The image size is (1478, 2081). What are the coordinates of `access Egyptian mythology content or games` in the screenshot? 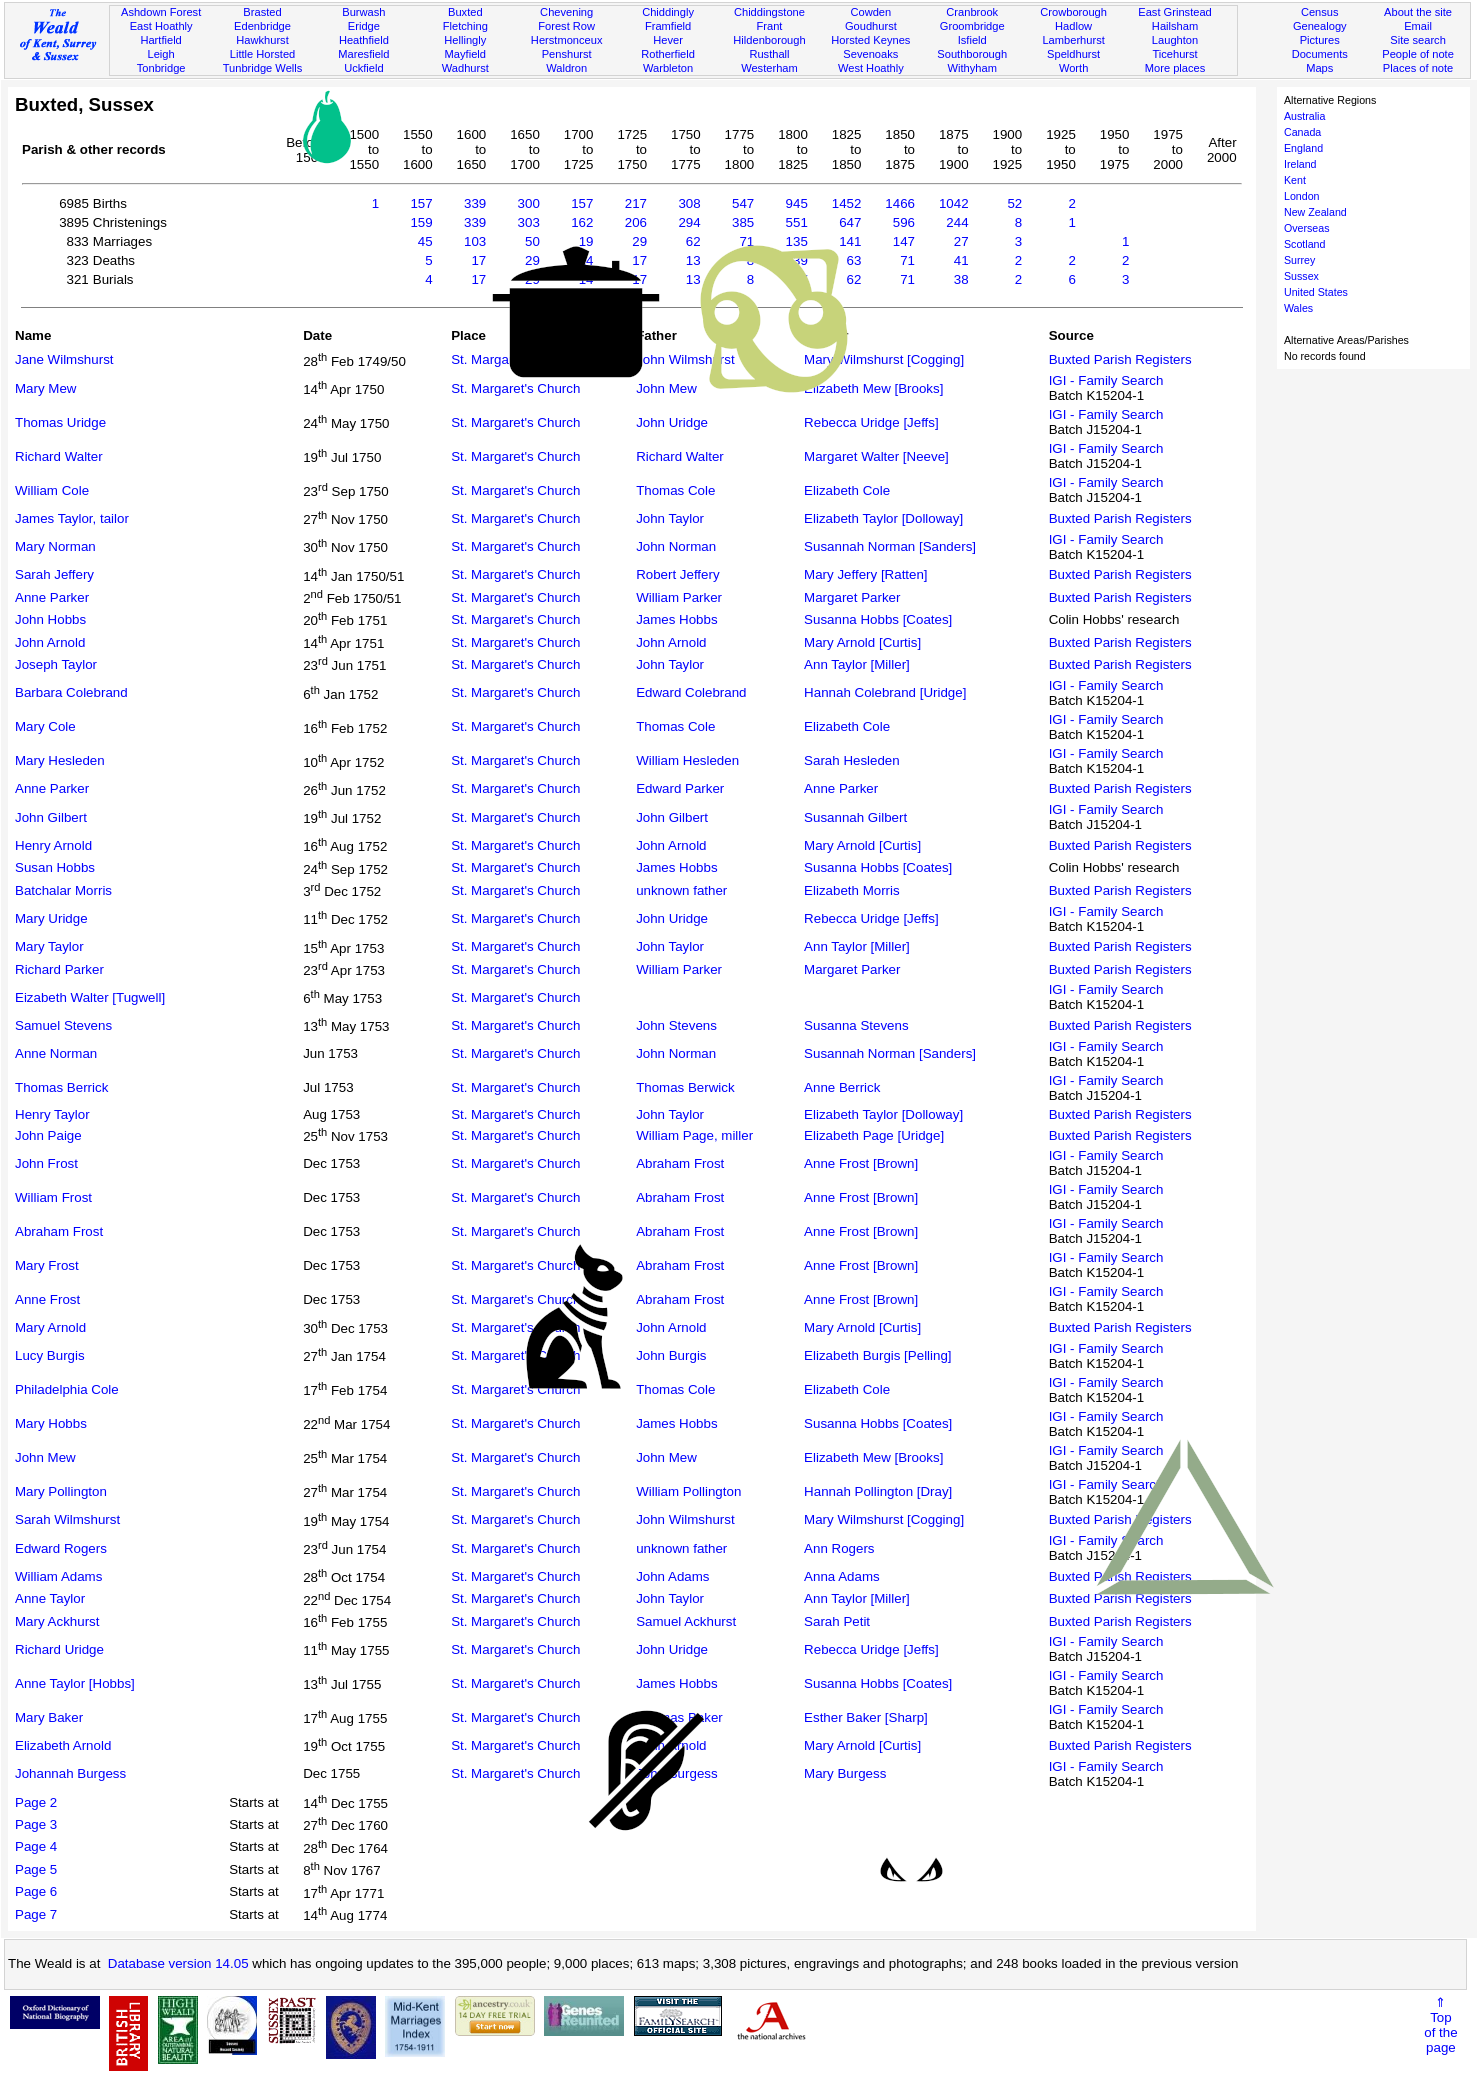 It's located at (574, 1316).